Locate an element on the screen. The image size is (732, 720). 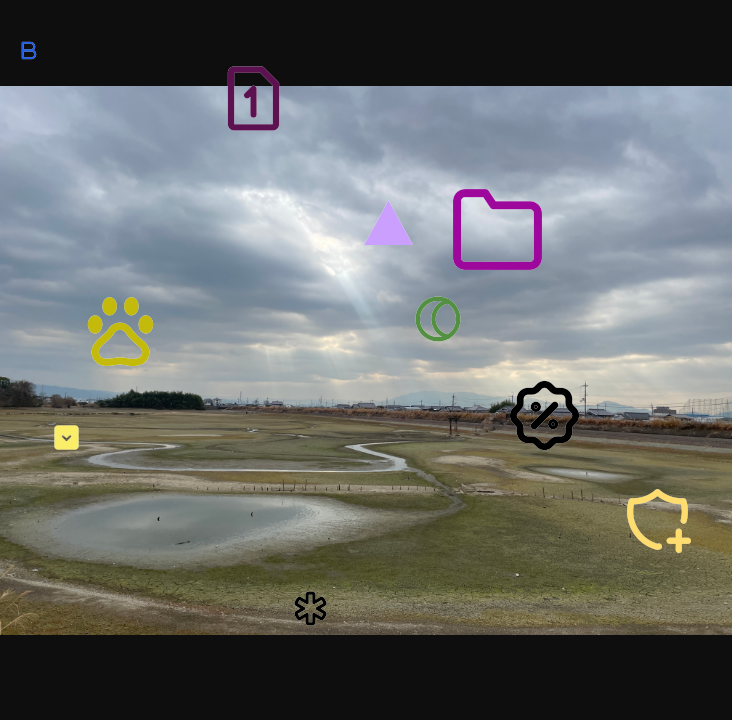
open baidu search engine is located at coordinates (120, 333).